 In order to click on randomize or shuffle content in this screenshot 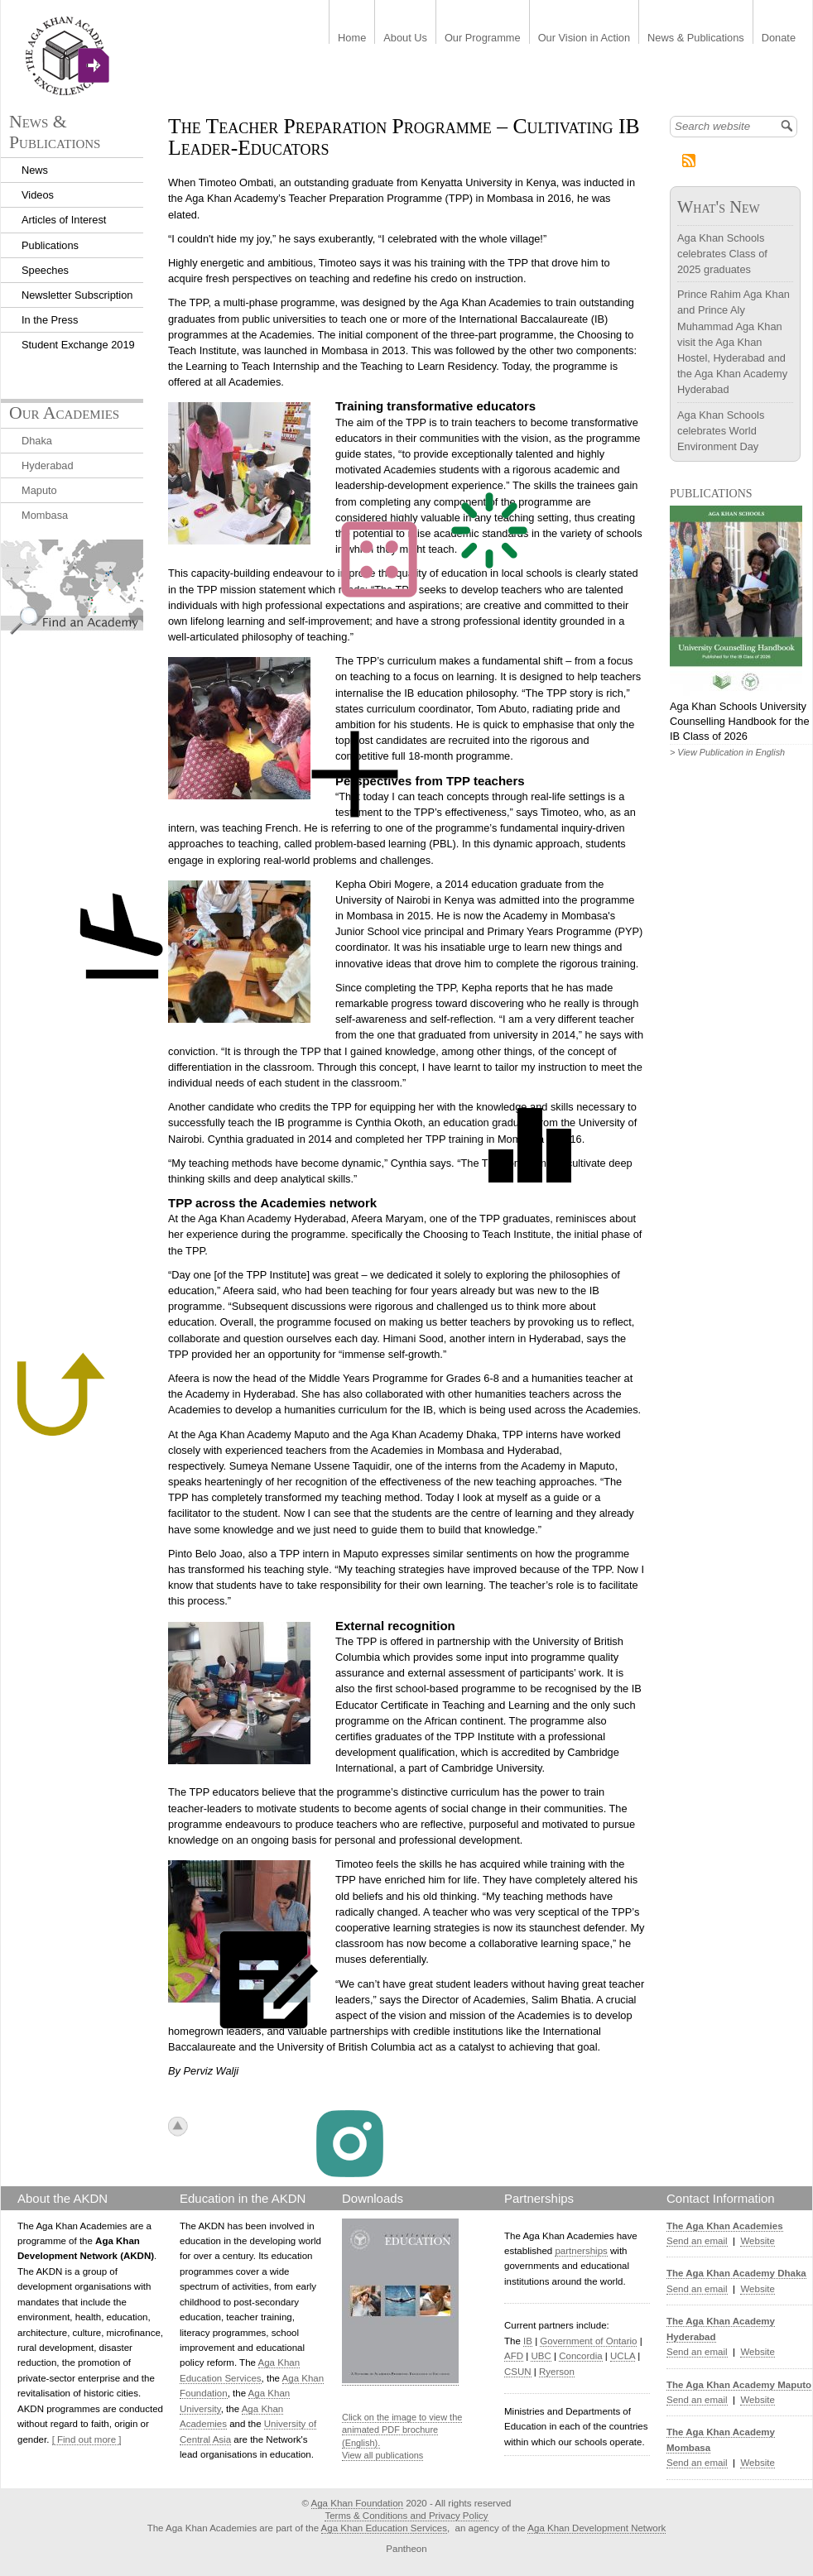, I will do `click(379, 559)`.